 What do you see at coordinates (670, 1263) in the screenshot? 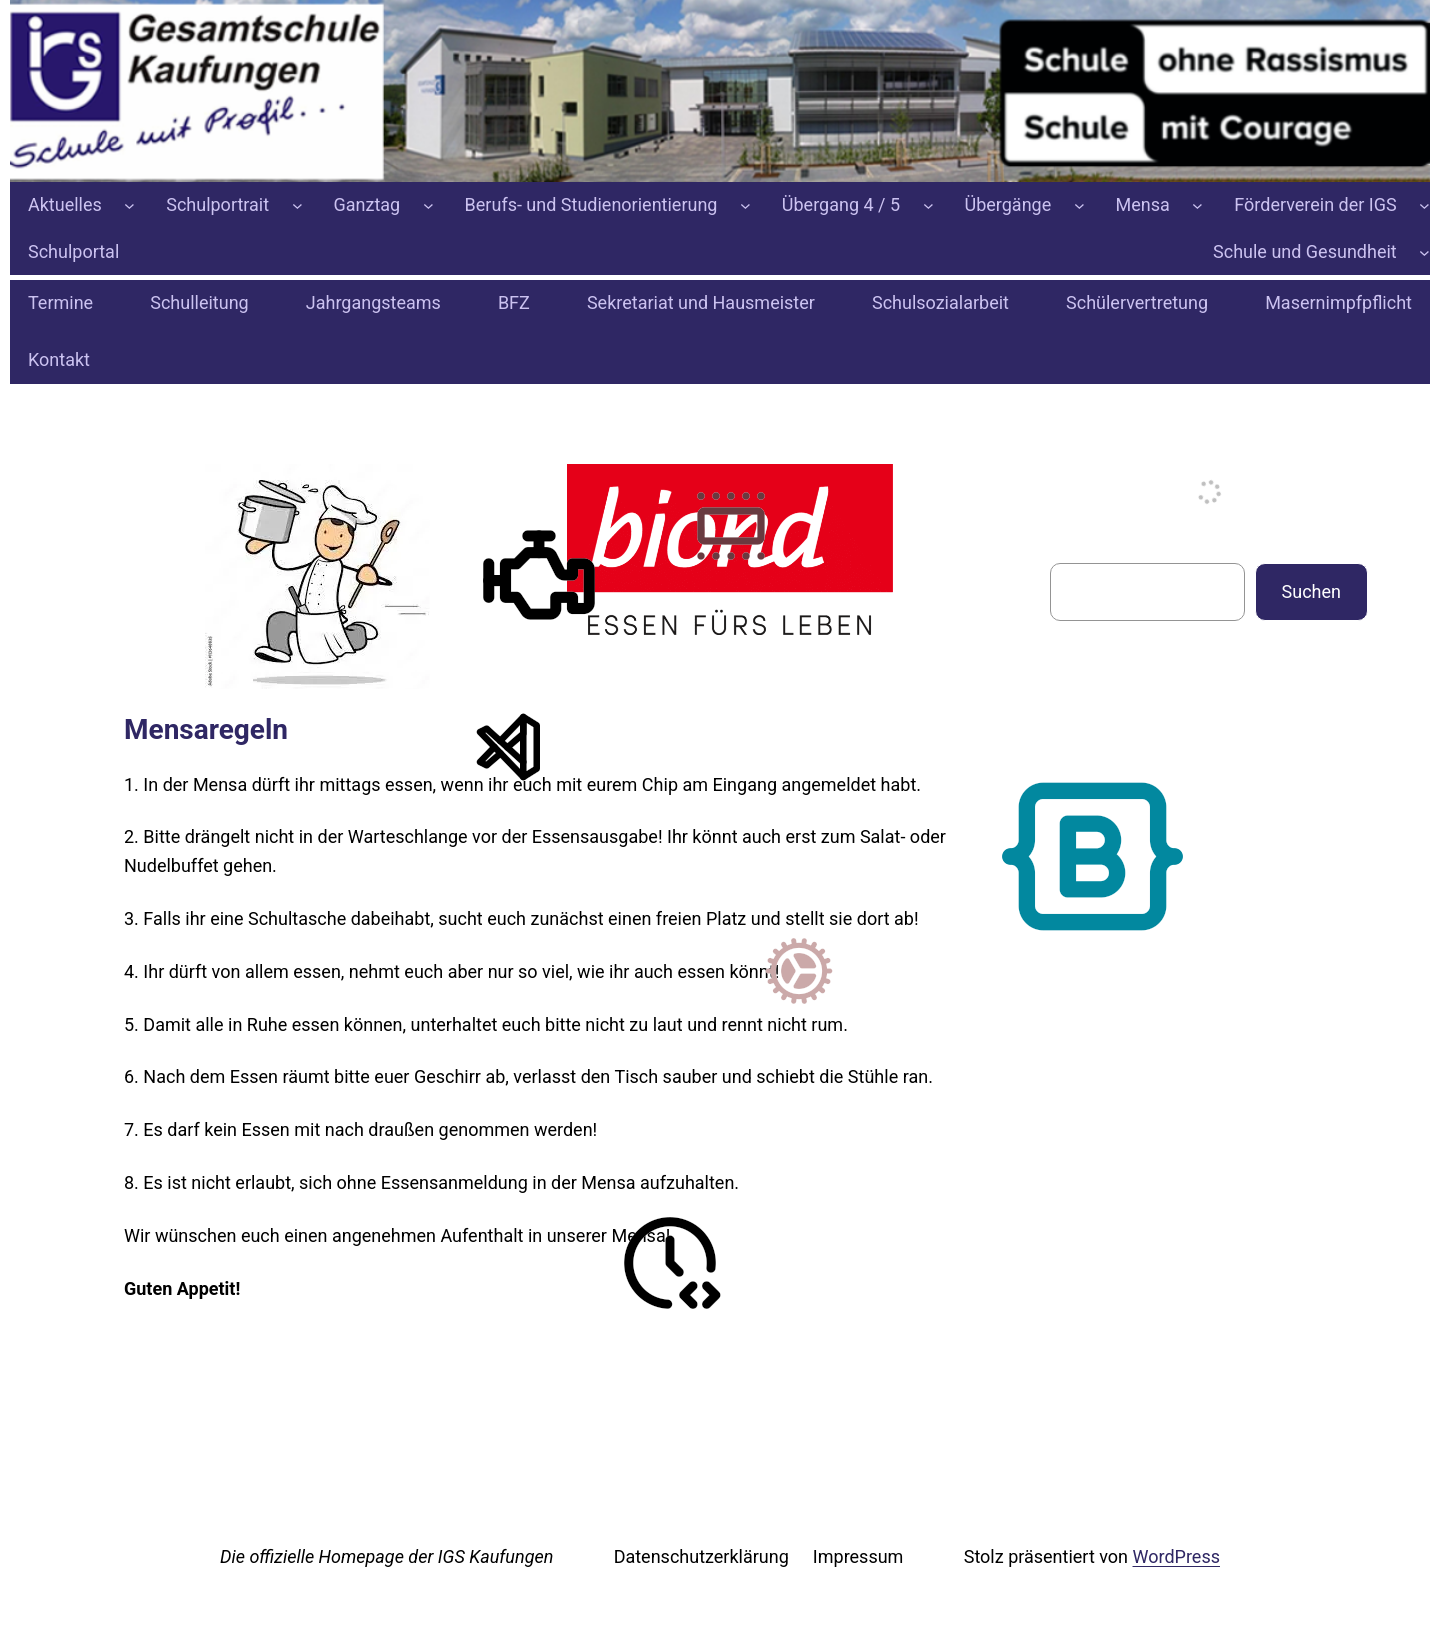
I see `view or edit scheduled code execution` at bounding box center [670, 1263].